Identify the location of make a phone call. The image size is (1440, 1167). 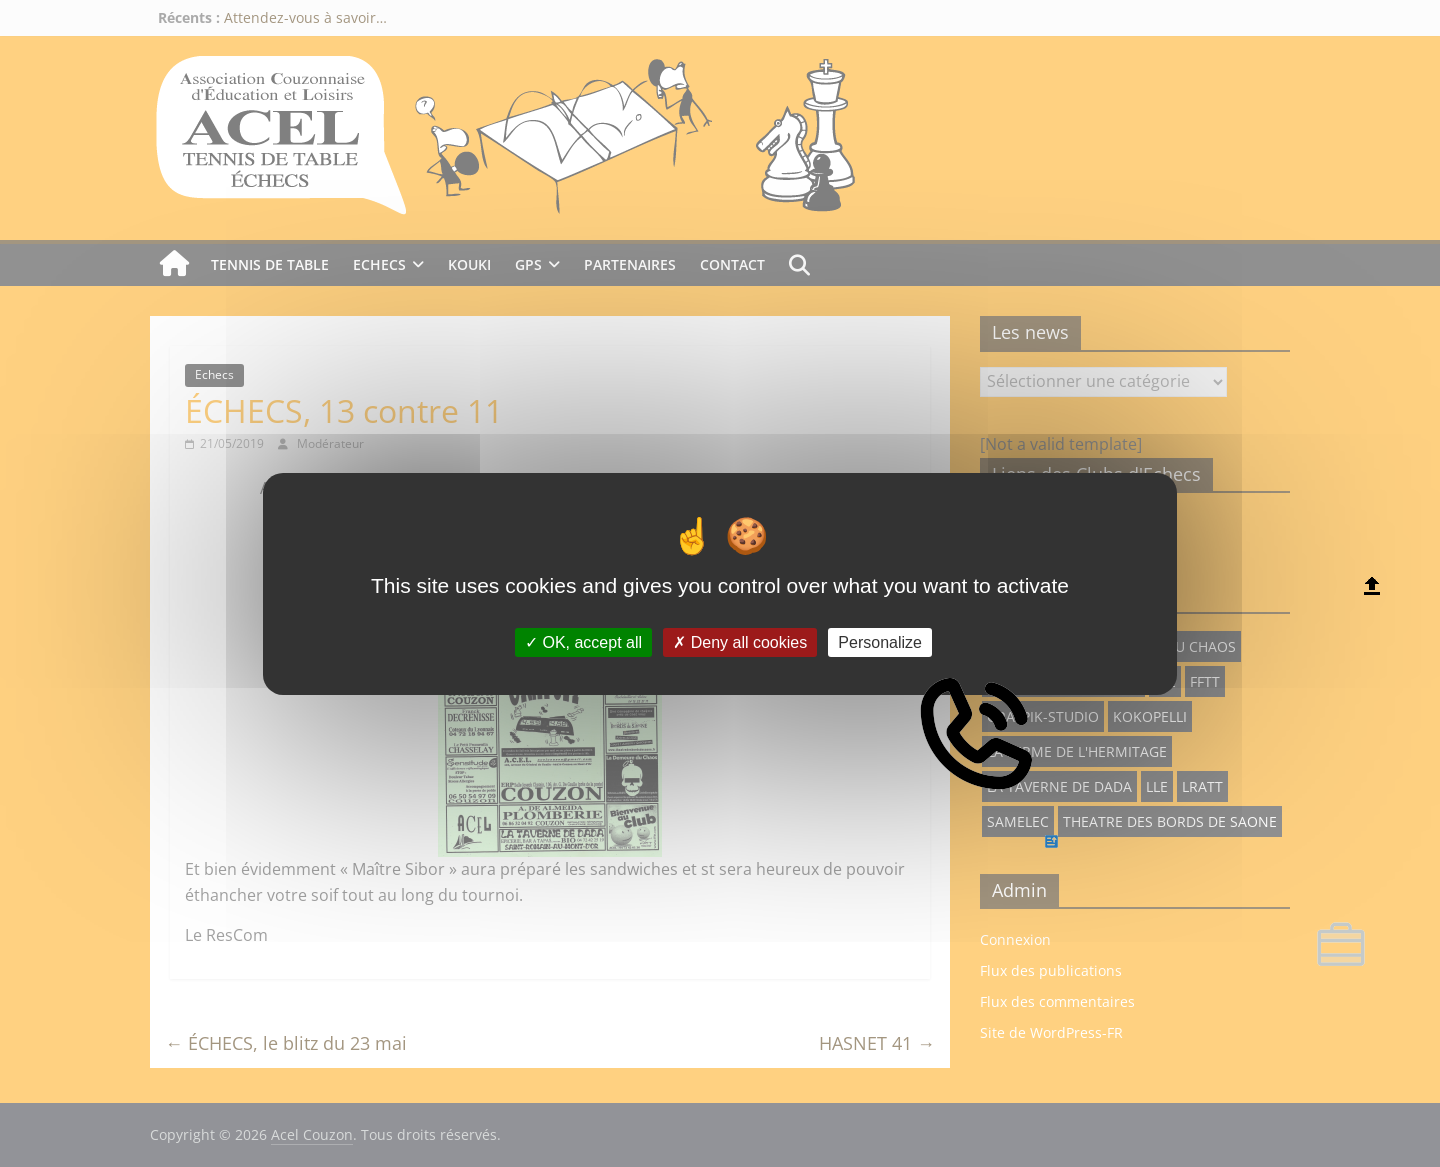
(978, 731).